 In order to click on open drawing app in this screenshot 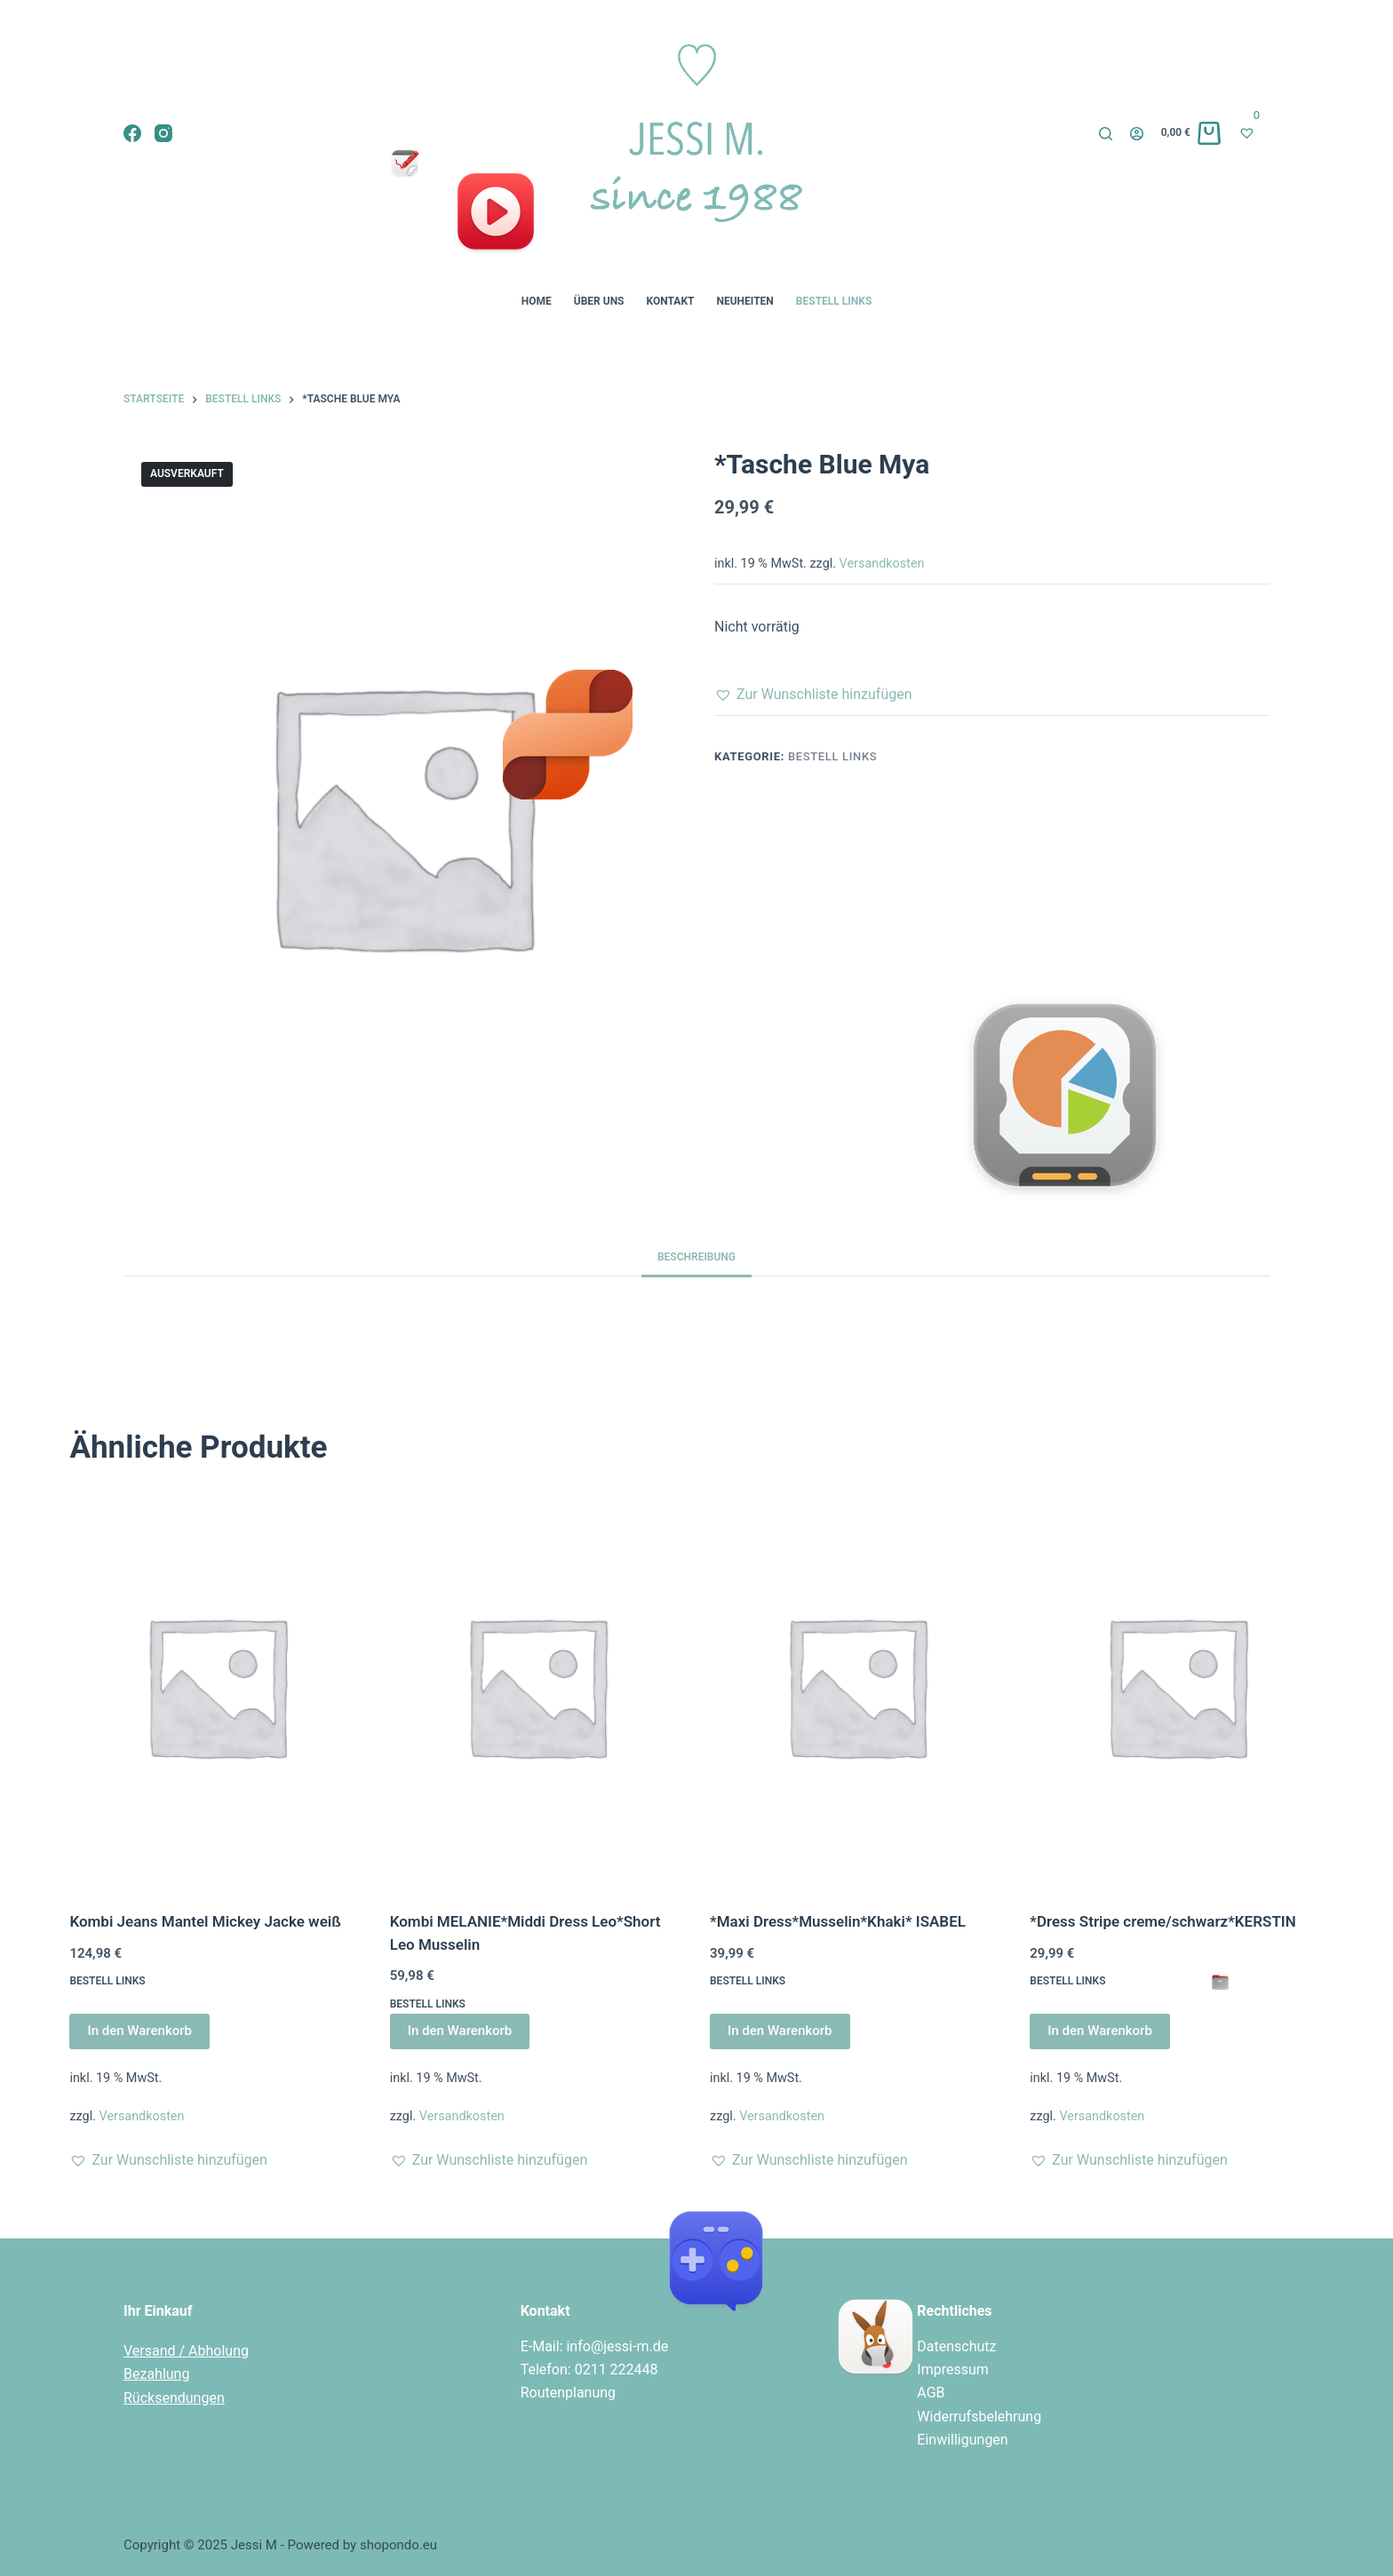, I will do `click(404, 163)`.